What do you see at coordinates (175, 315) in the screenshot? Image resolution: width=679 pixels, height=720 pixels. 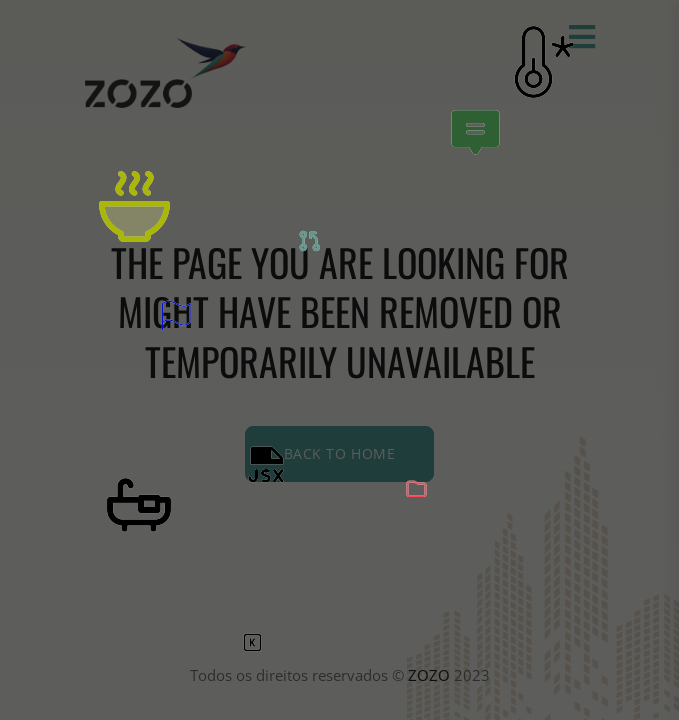 I see `flag or bookmark this item` at bounding box center [175, 315].